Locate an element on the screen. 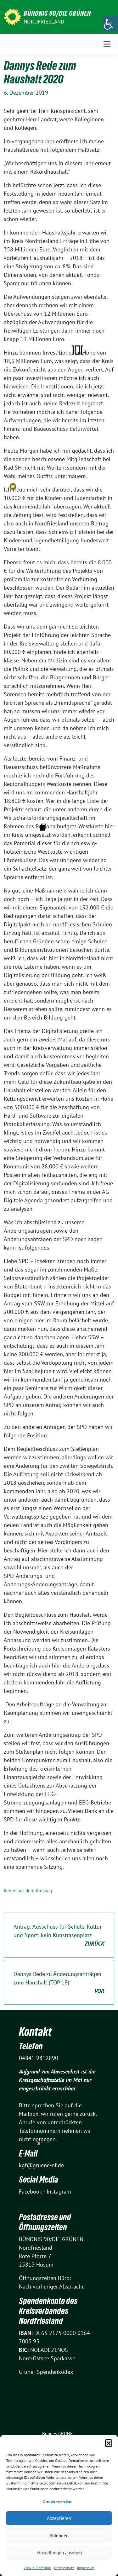 The width and height of the screenshot is (118, 2576). copy file to clipboard is located at coordinates (43, 827).